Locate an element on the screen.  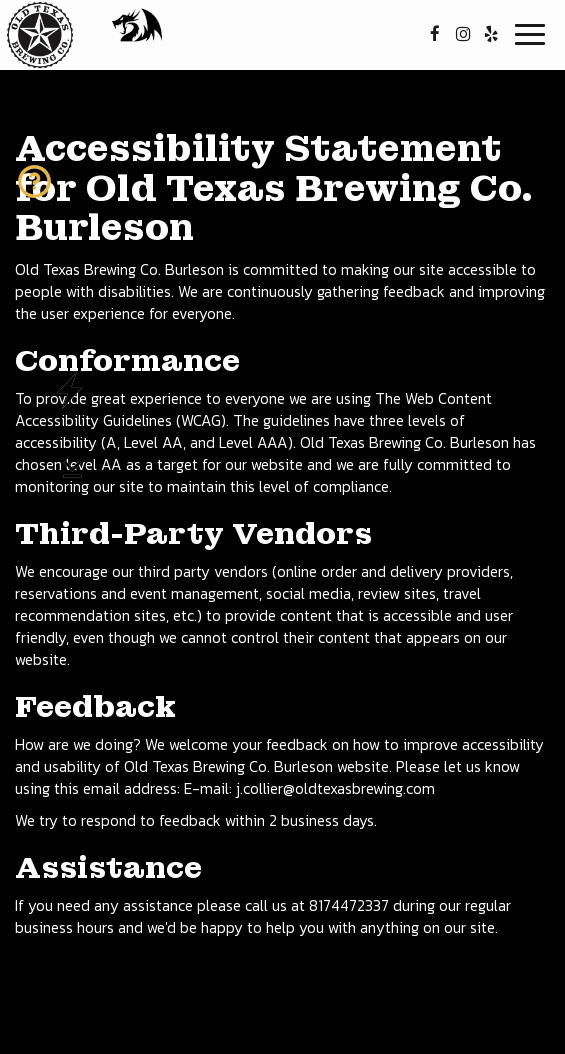
skip to bottom of page or list is located at coordinates (72, 470).